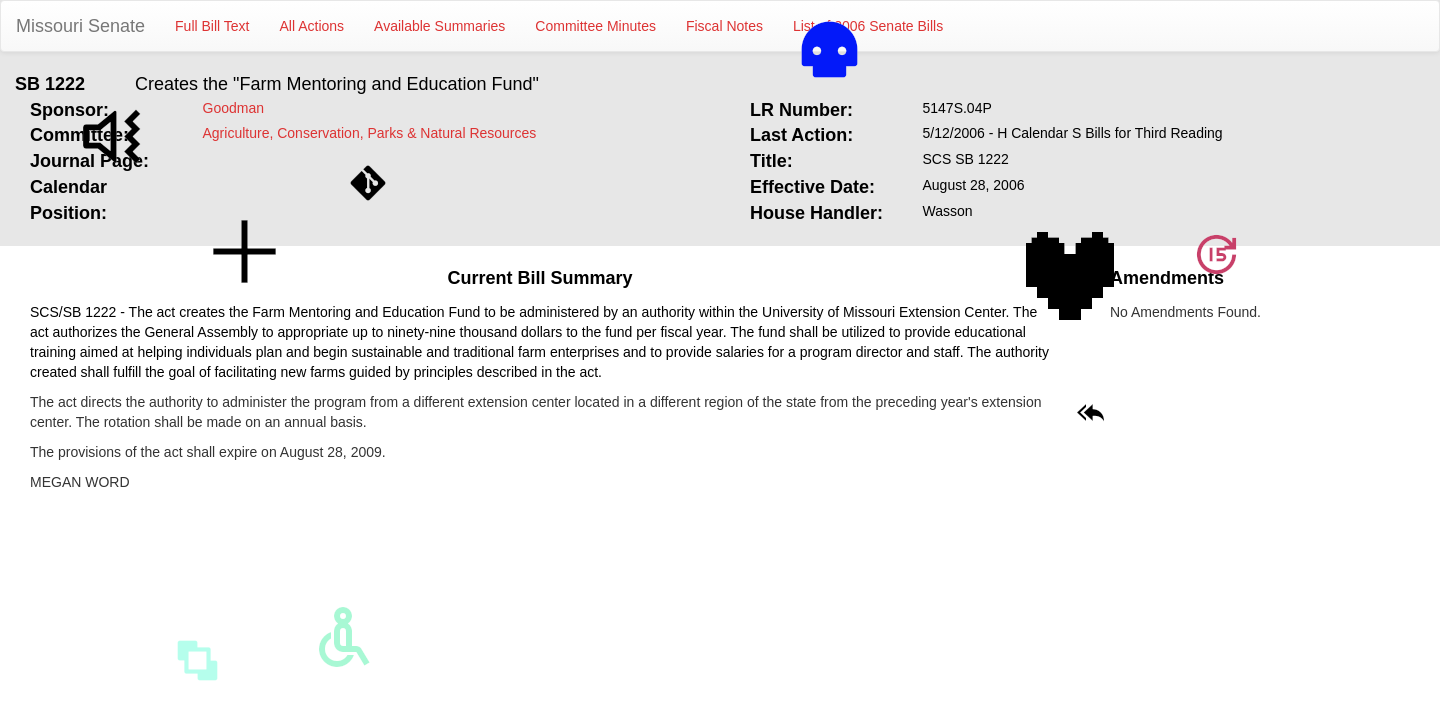 The height and width of the screenshot is (720, 1440). What do you see at coordinates (368, 183) in the screenshot?
I see `git version control logo` at bounding box center [368, 183].